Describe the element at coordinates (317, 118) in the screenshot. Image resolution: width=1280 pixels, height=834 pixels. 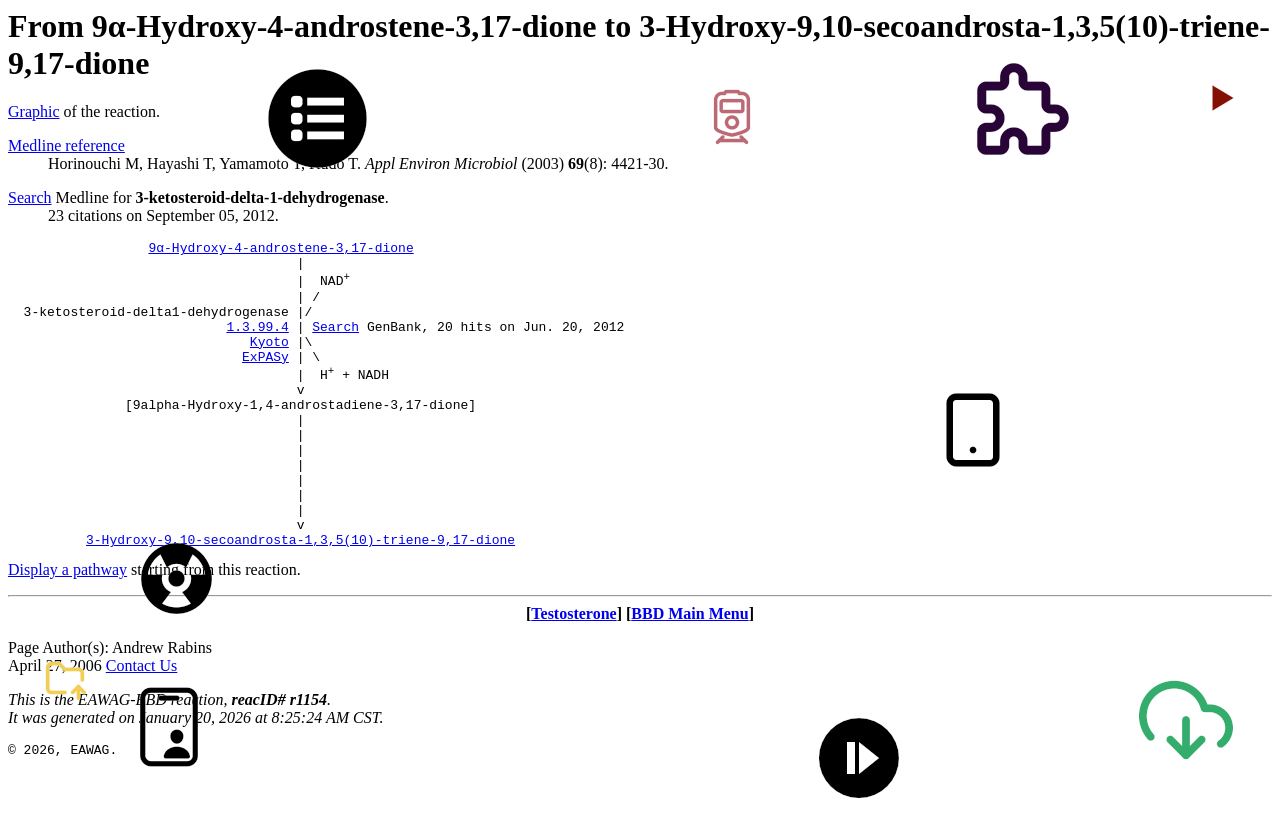
I see `view list or menu options` at that location.